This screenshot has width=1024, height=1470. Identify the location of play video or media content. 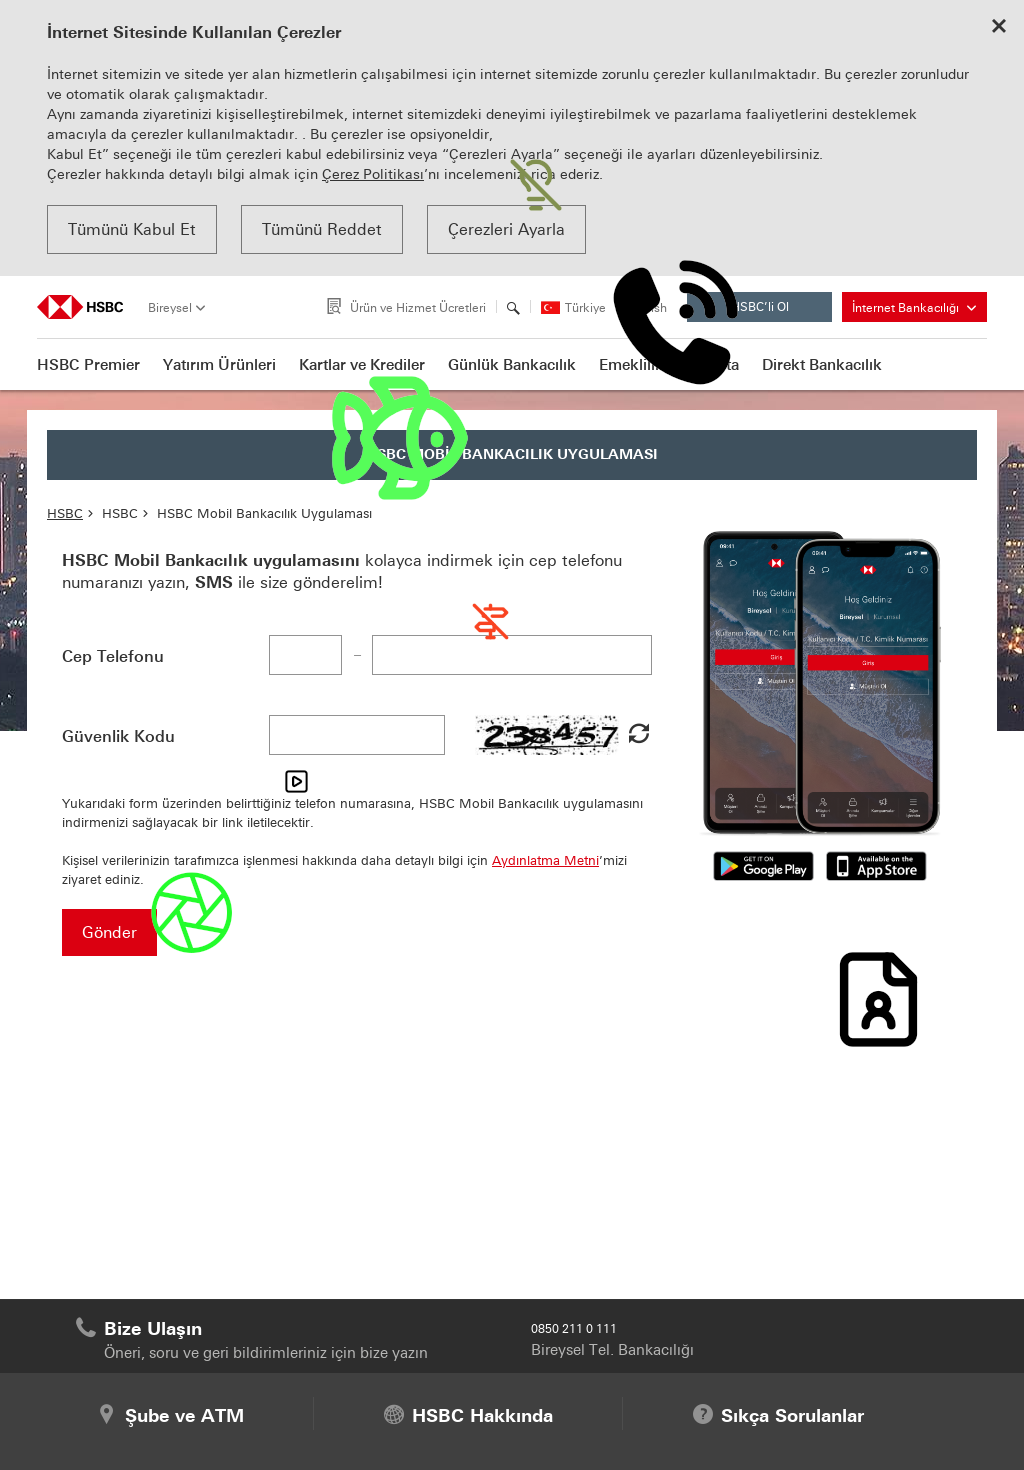
(296, 781).